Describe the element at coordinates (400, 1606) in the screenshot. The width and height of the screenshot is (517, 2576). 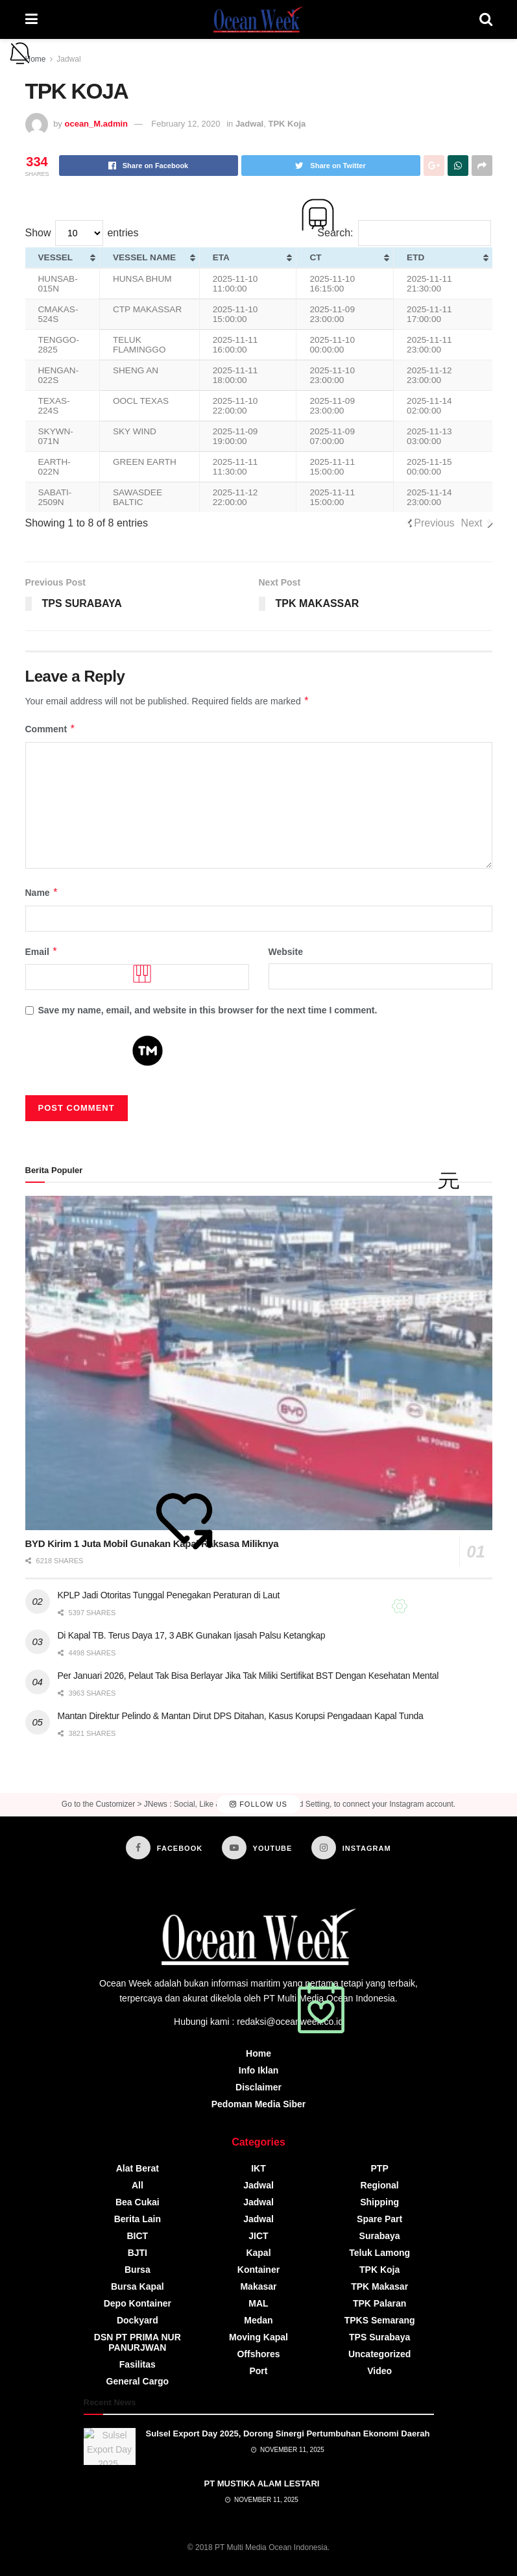
I see `access settings or preferences` at that location.